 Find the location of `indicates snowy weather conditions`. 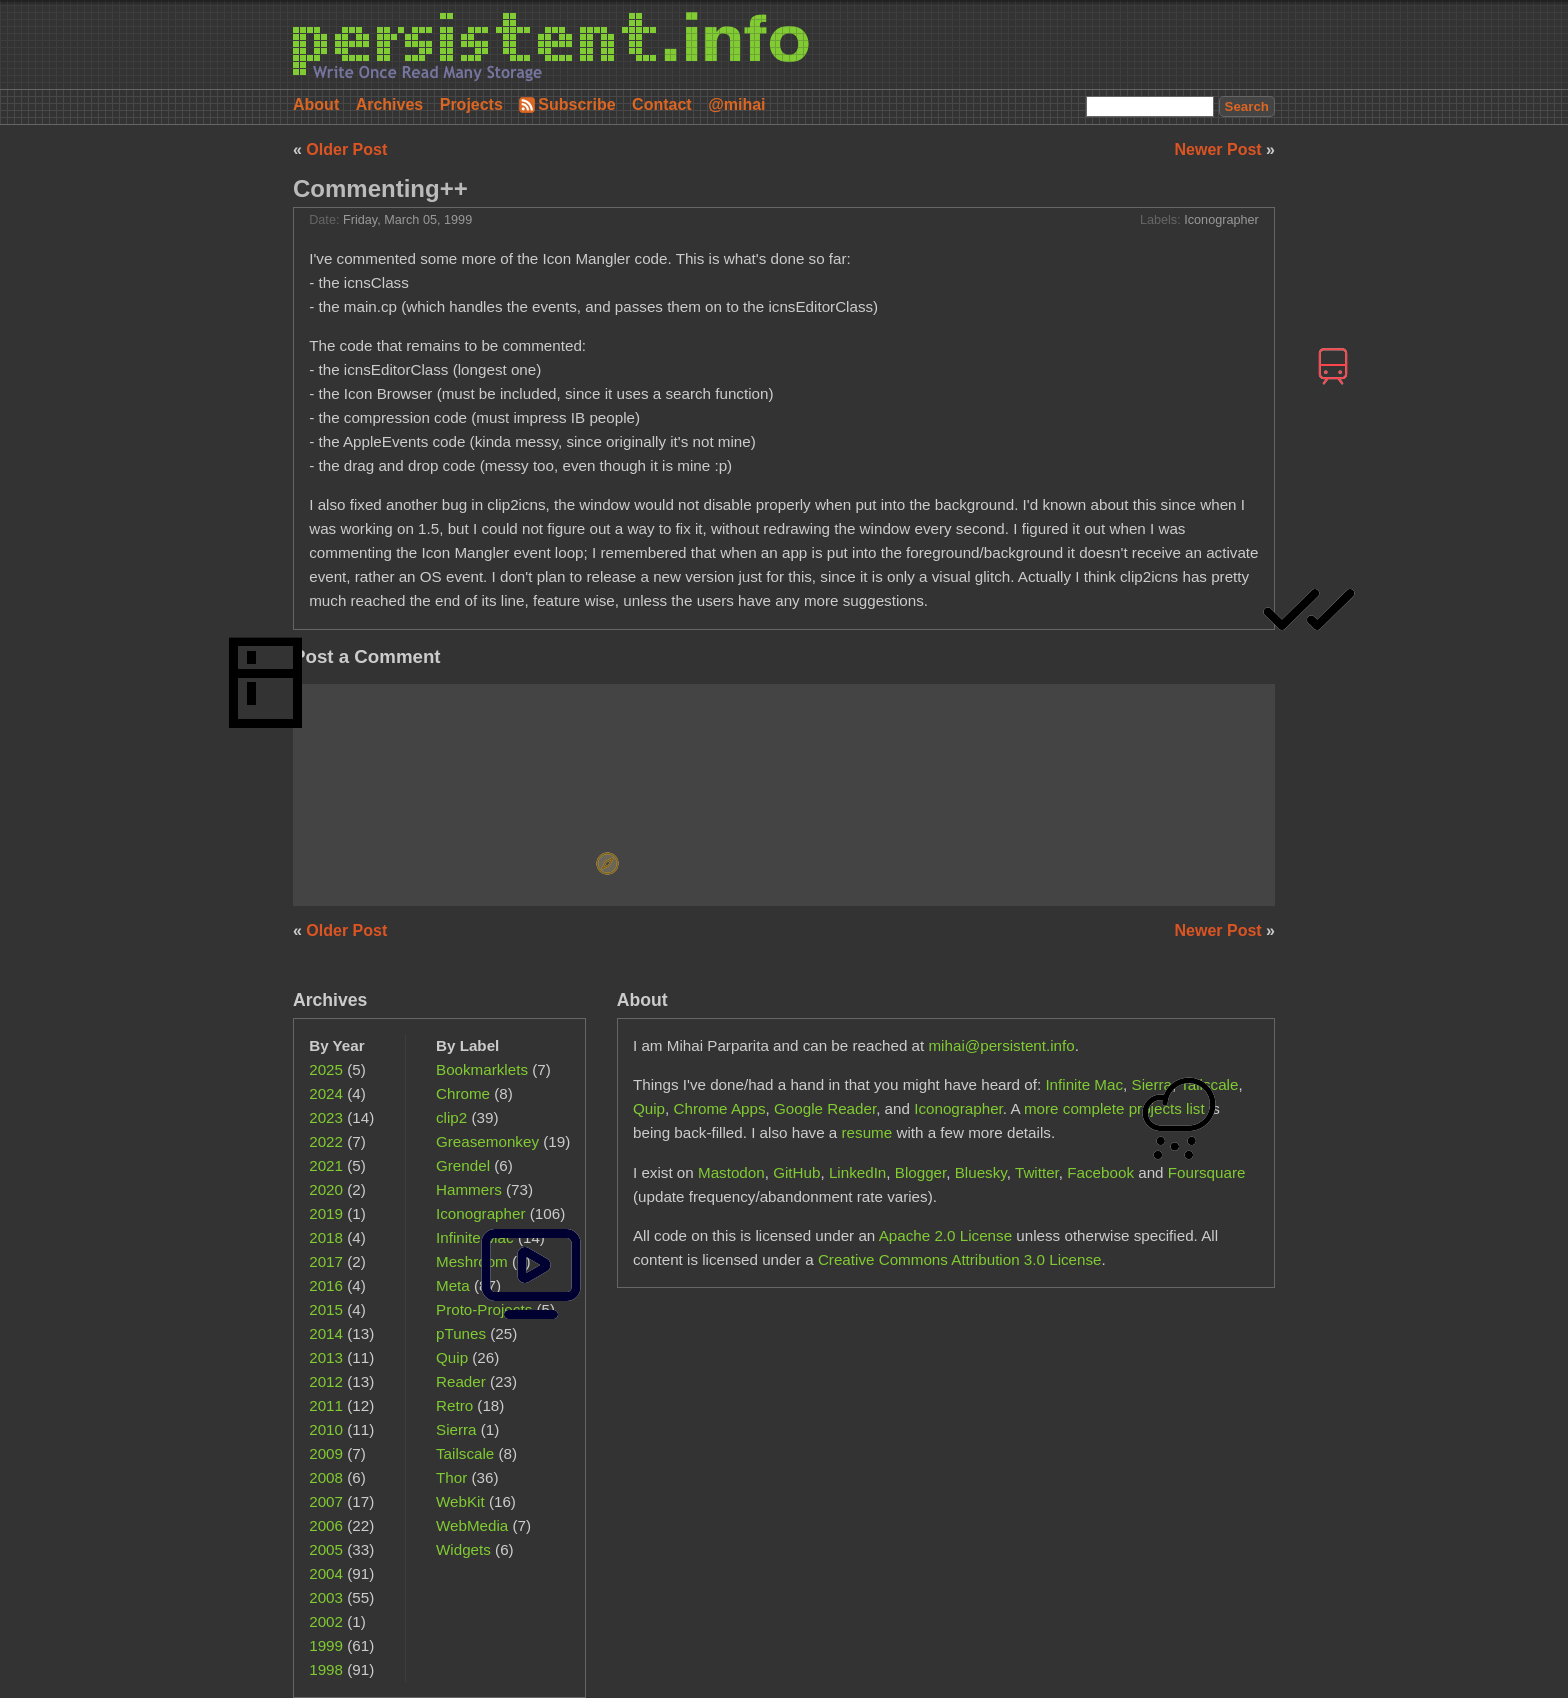

indicates snowy weather conditions is located at coordinates (1179, 1117).